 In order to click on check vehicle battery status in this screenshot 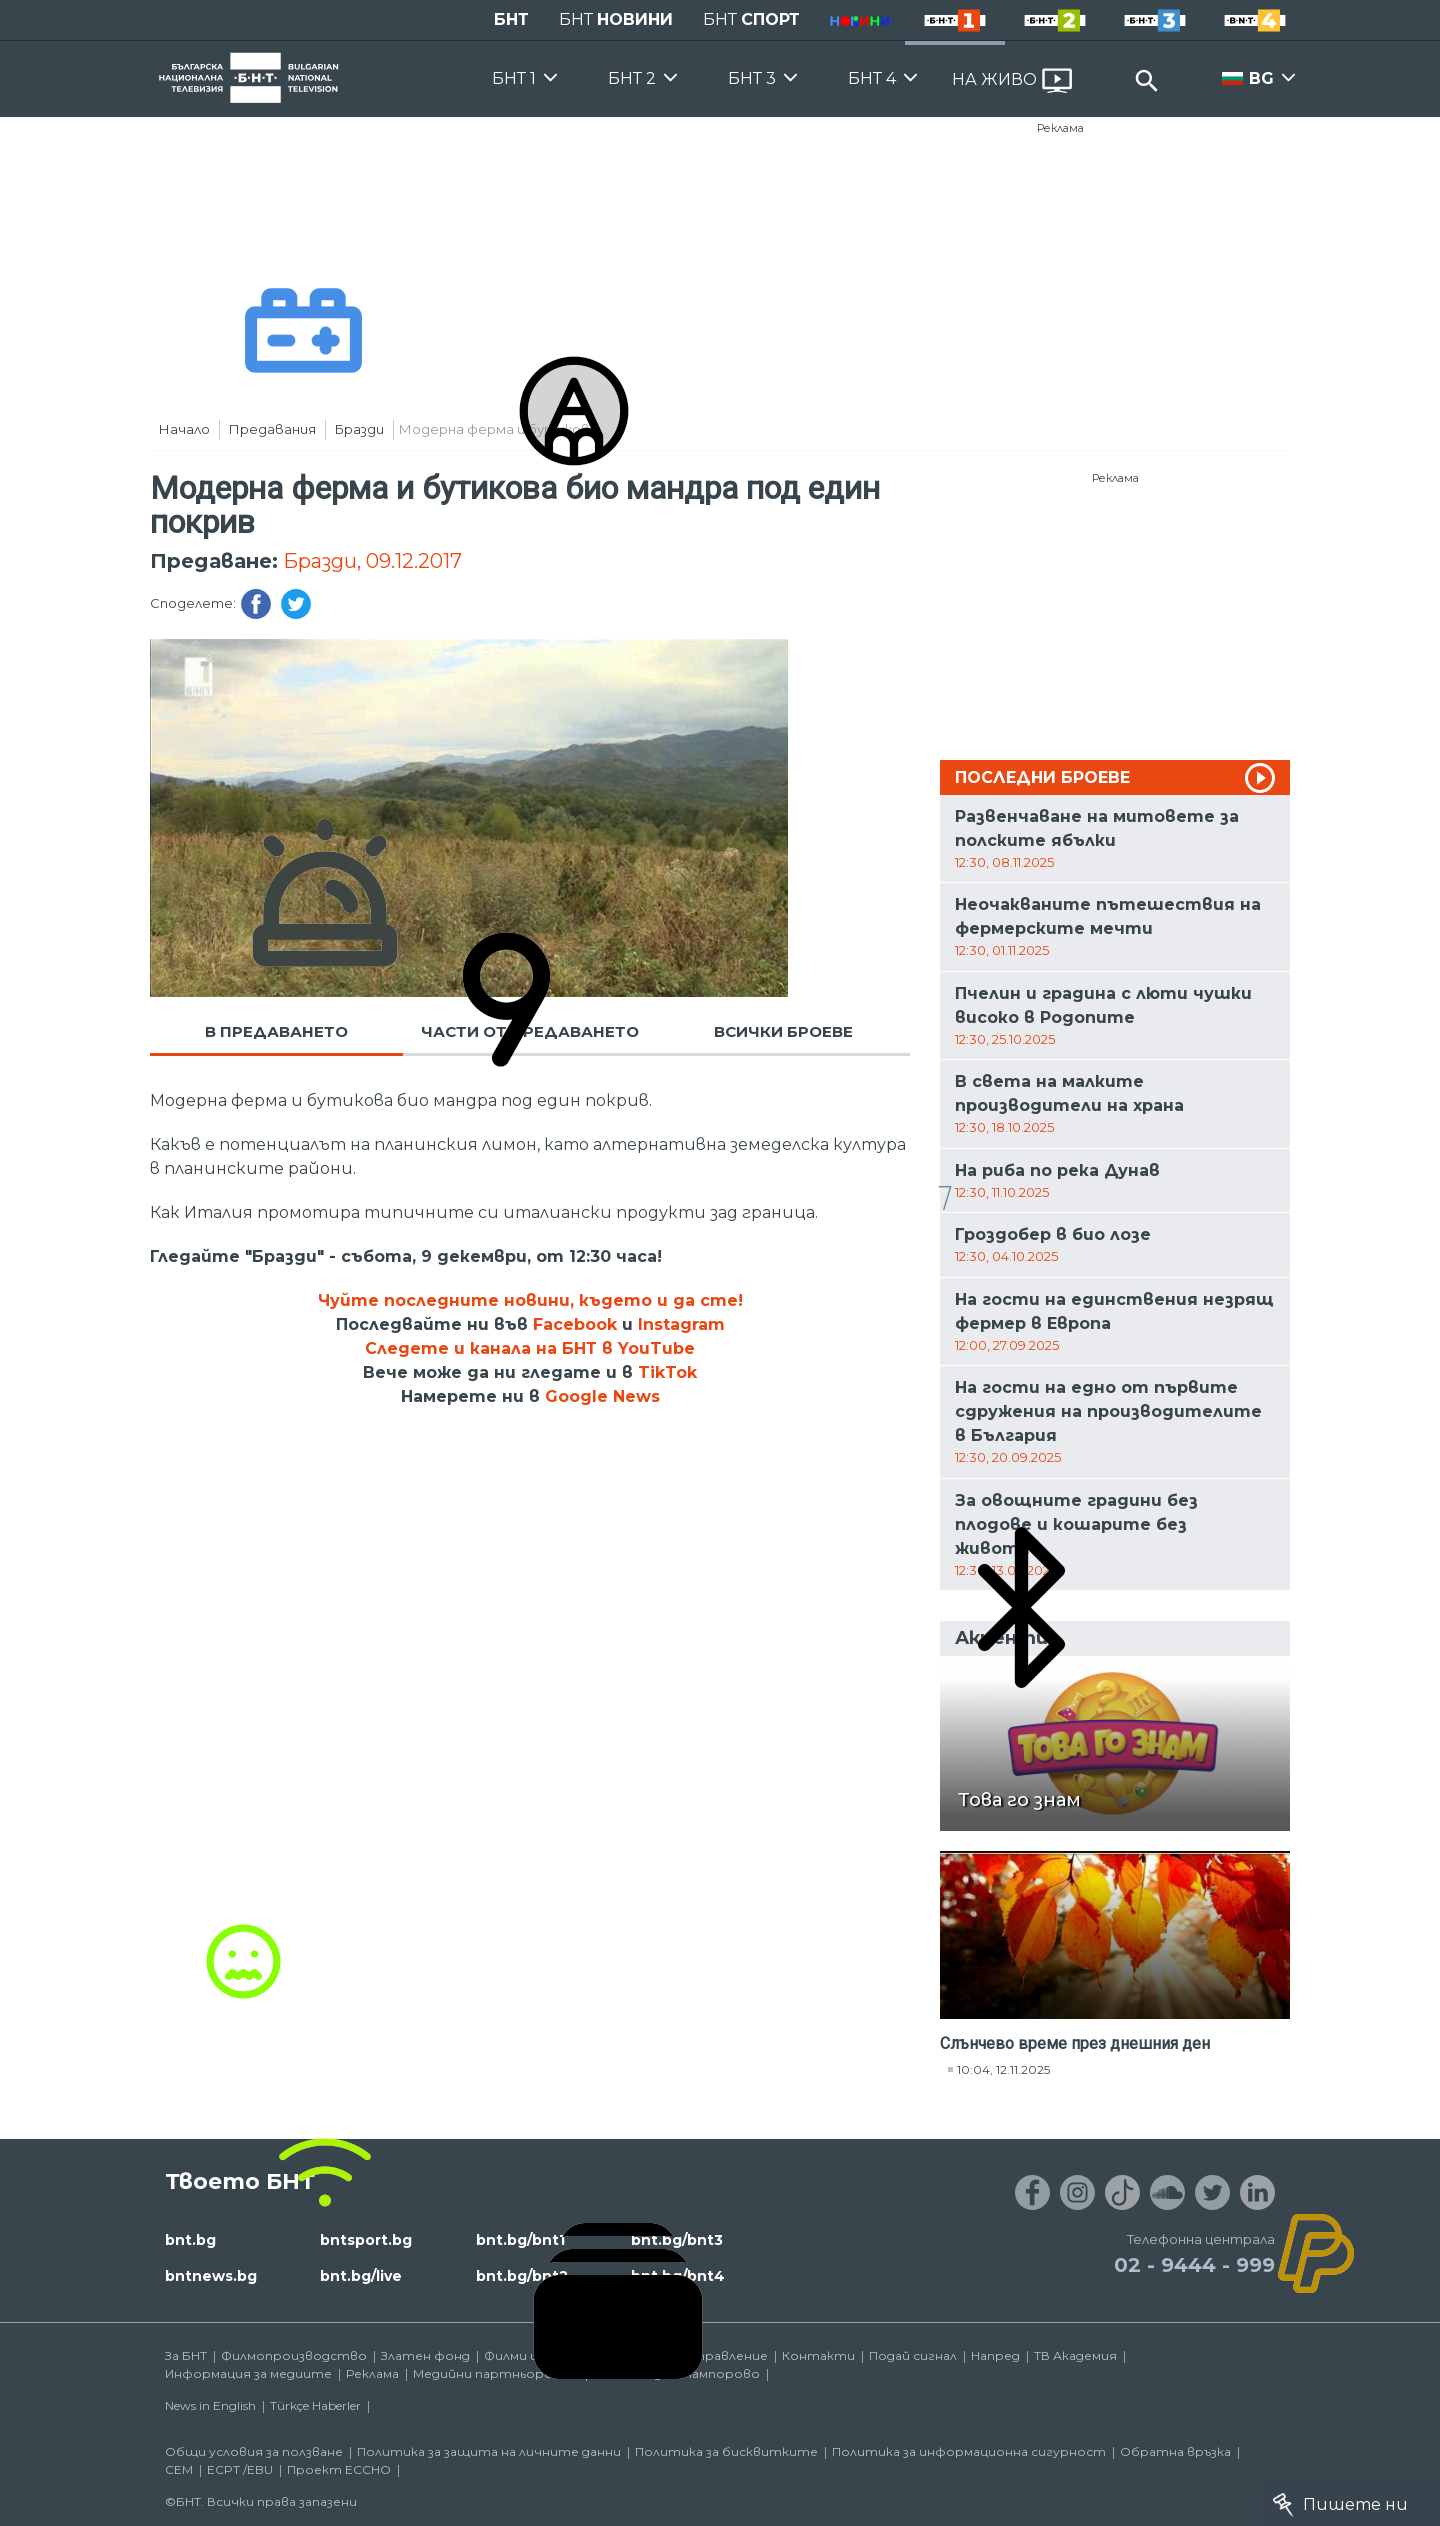, I will do `click(303, 334)`.